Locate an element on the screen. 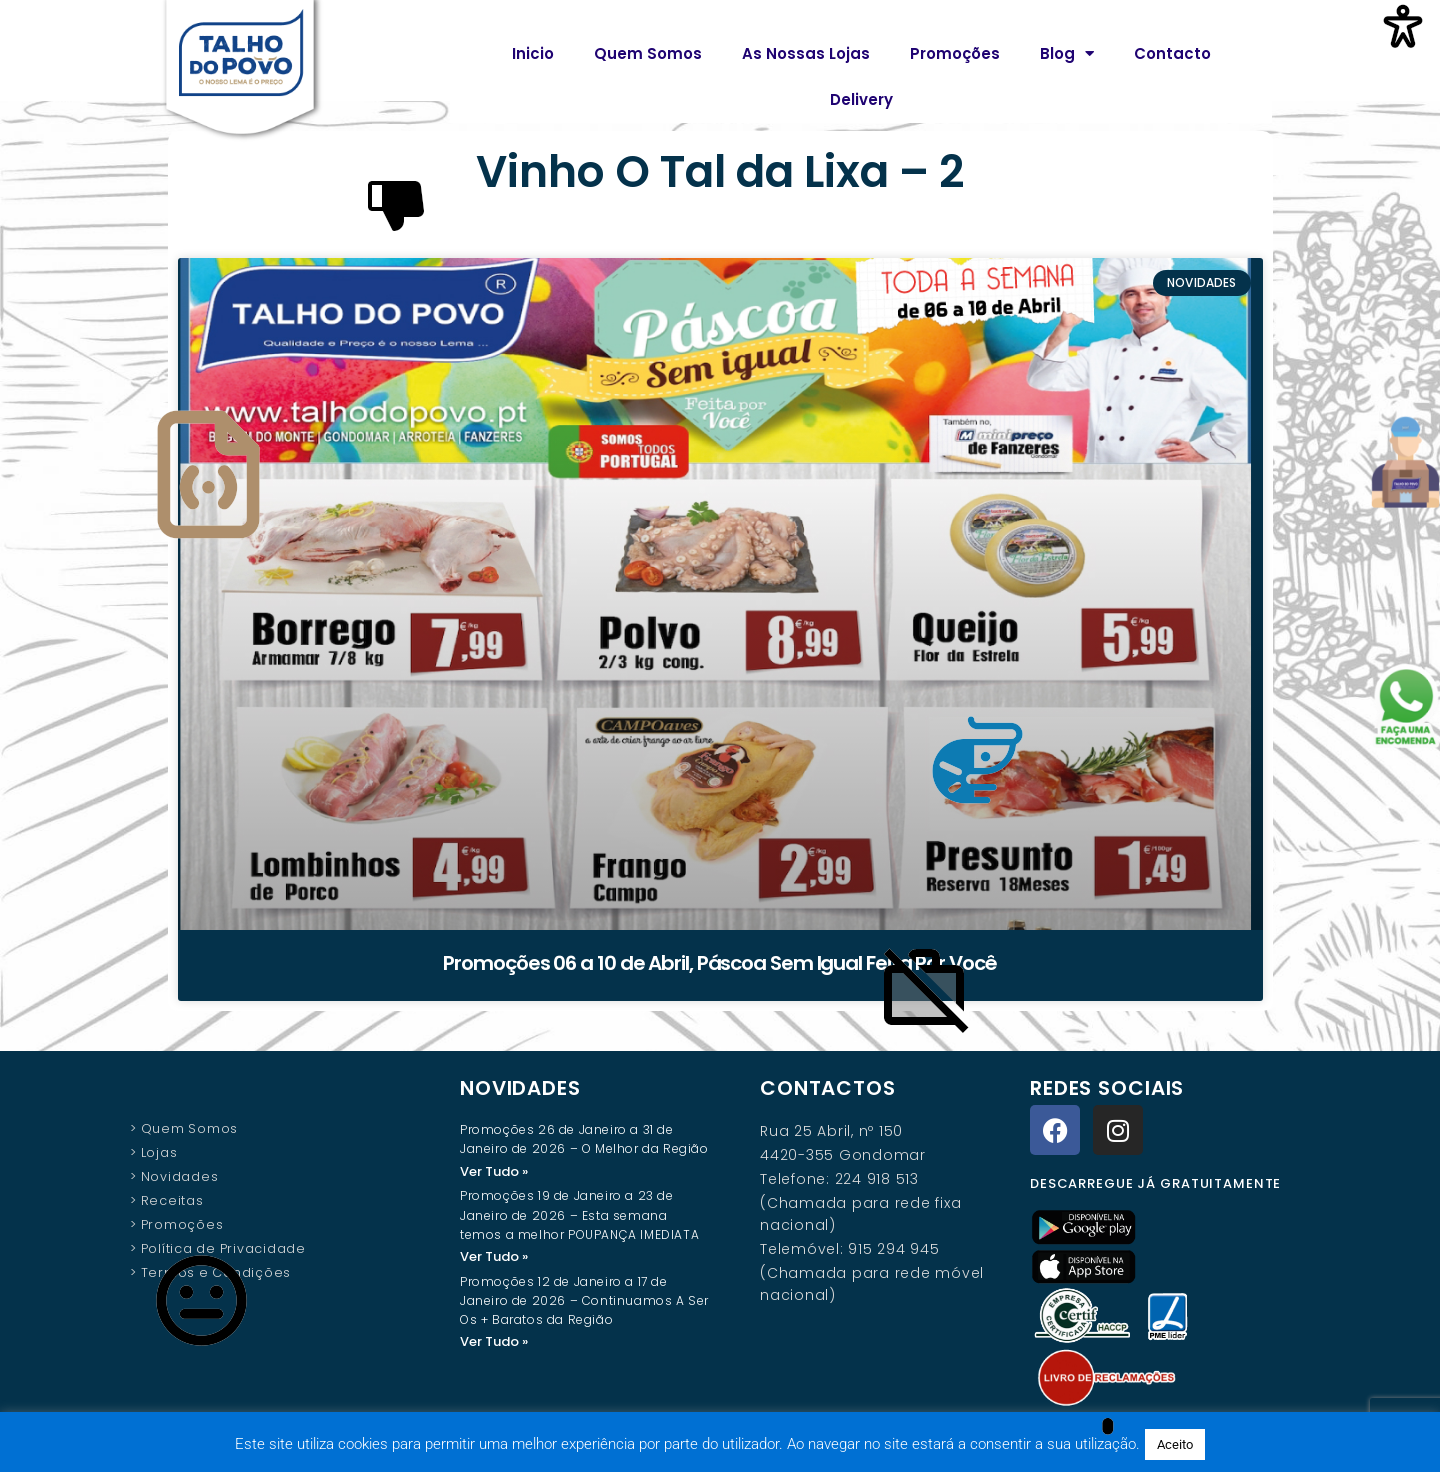  dislike or downvote content is located at coordinates (396, 203).